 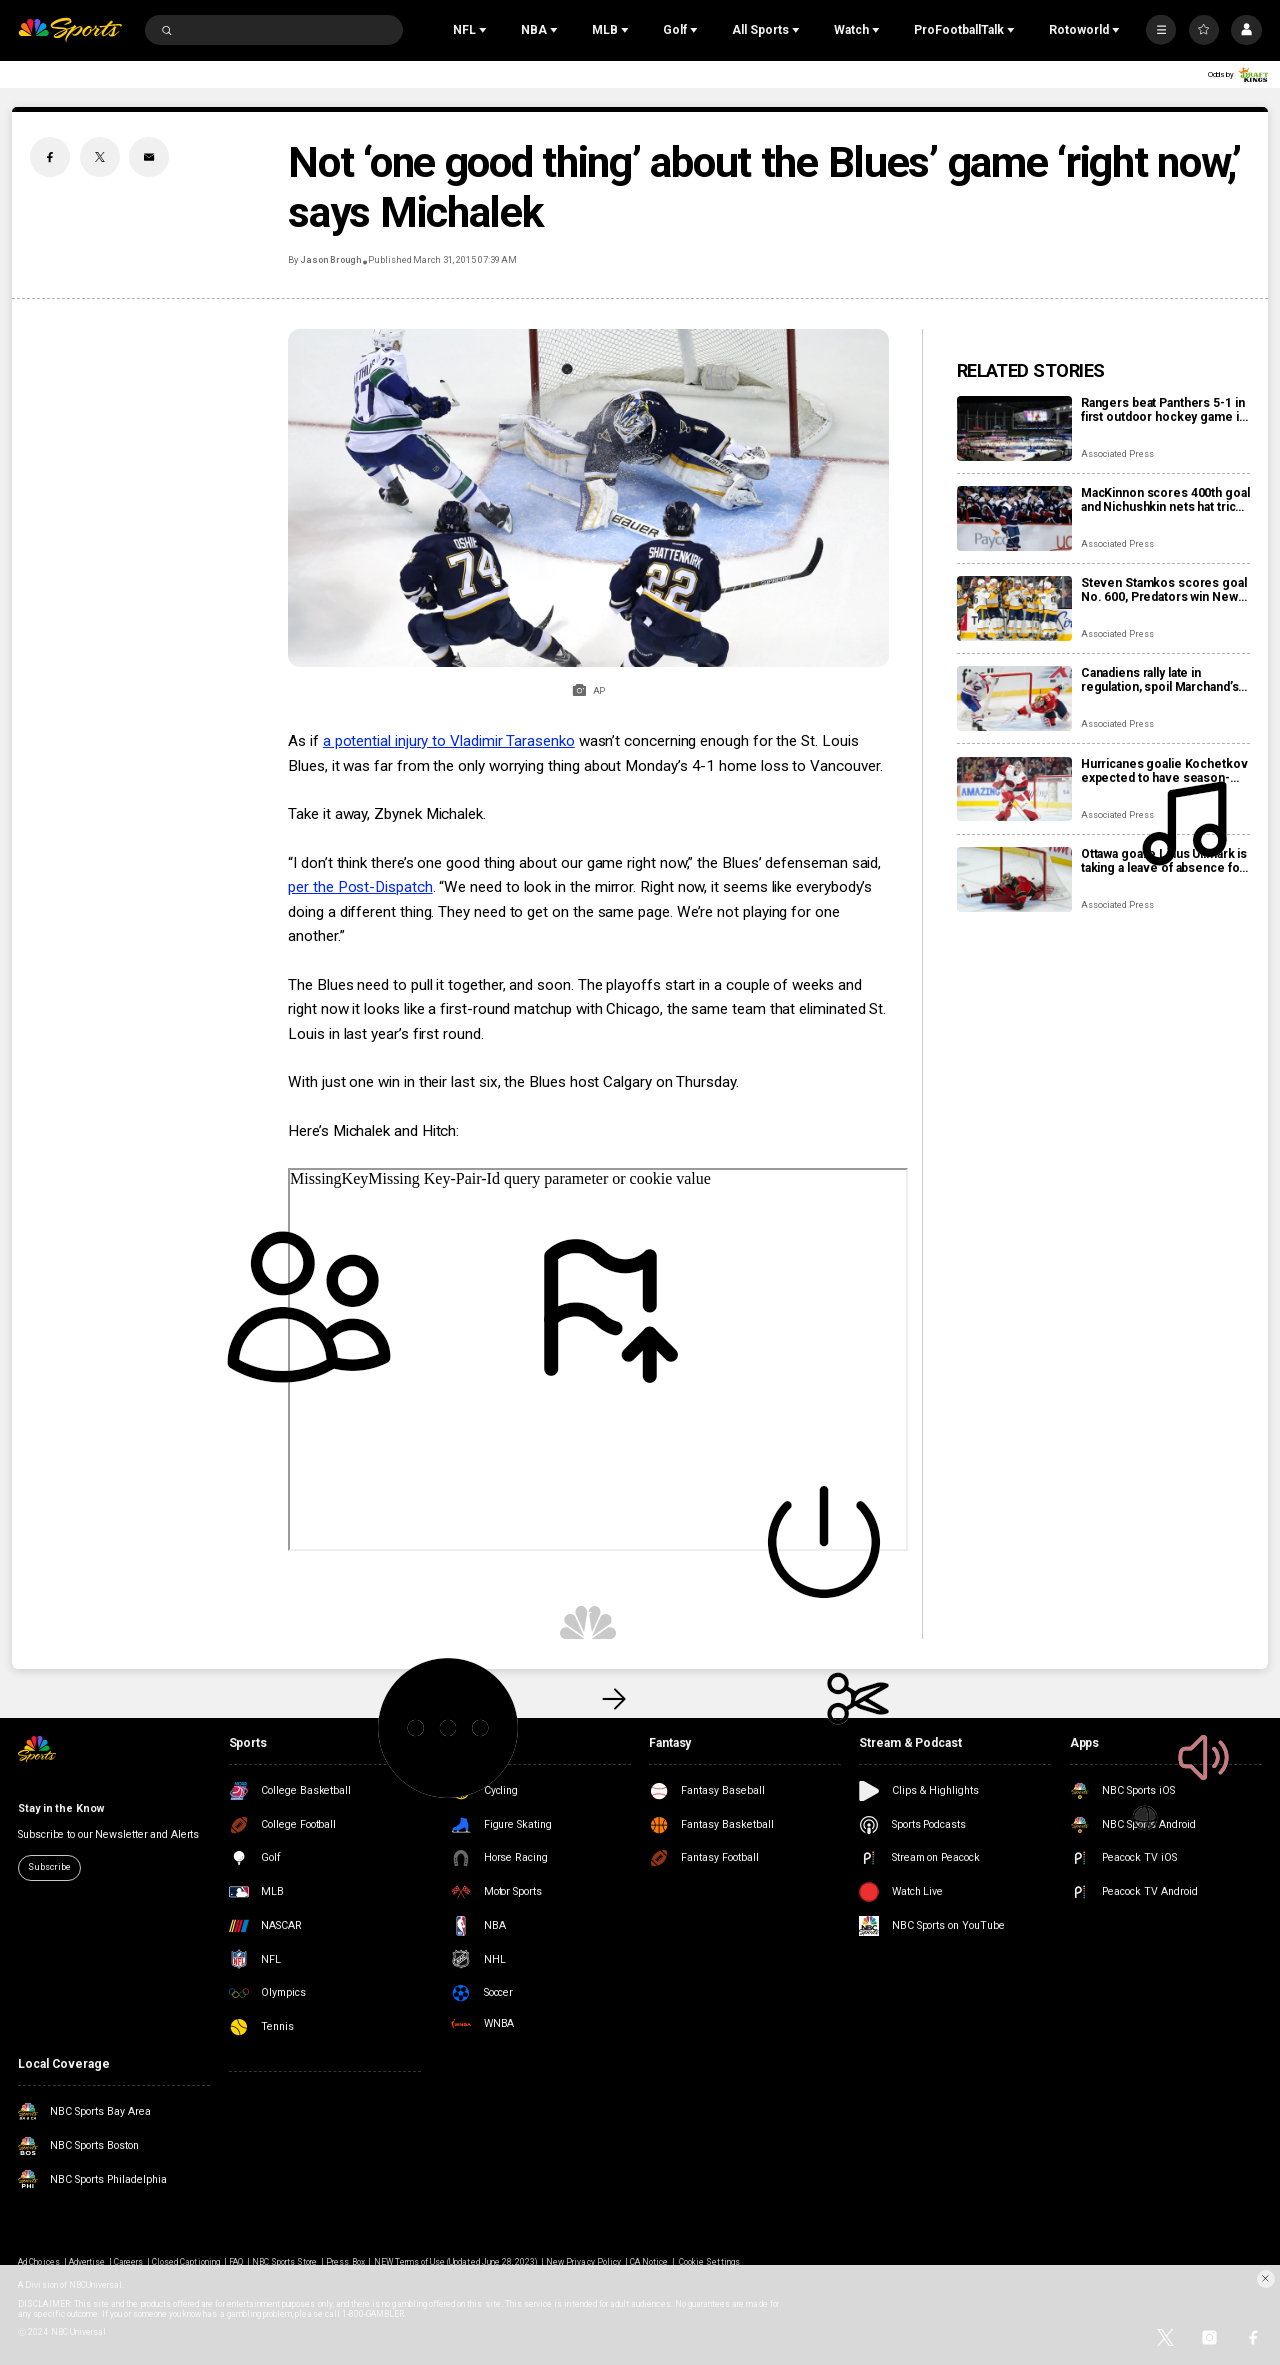 I want to click on navigate to the next item or page, so click(x=614, y=1699).